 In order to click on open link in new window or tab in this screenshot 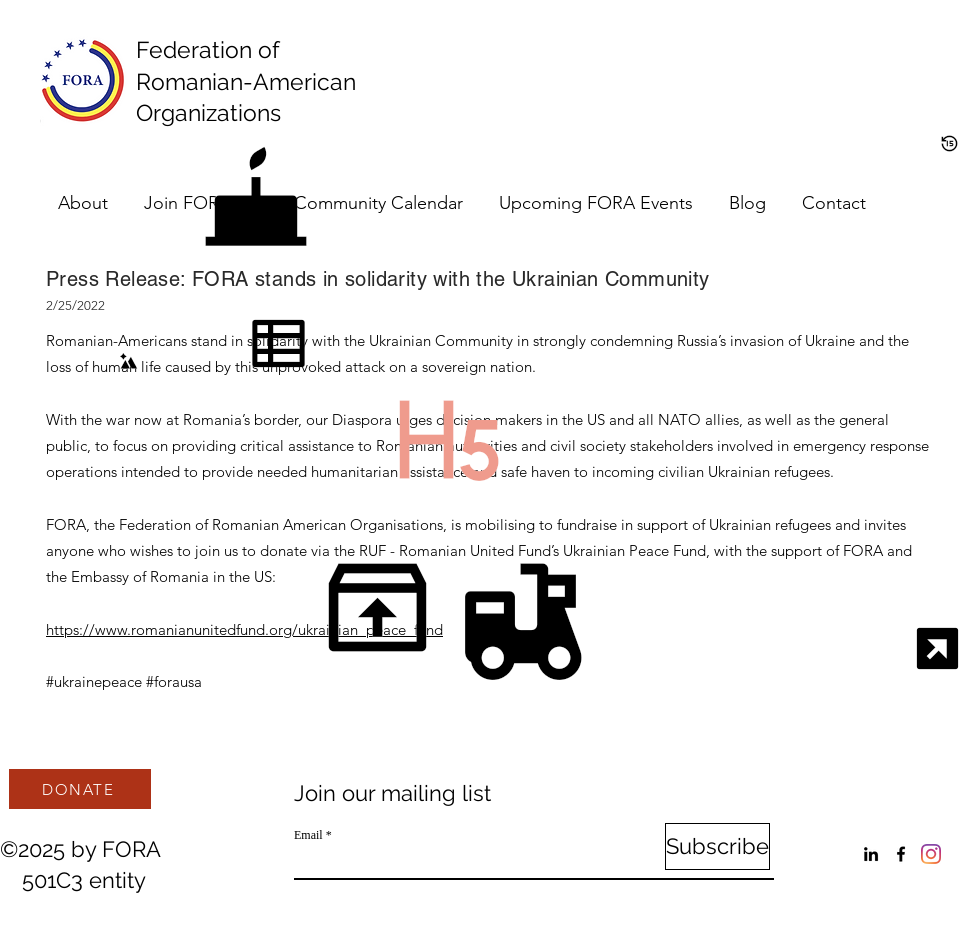, I will do `click(937, 648)`.